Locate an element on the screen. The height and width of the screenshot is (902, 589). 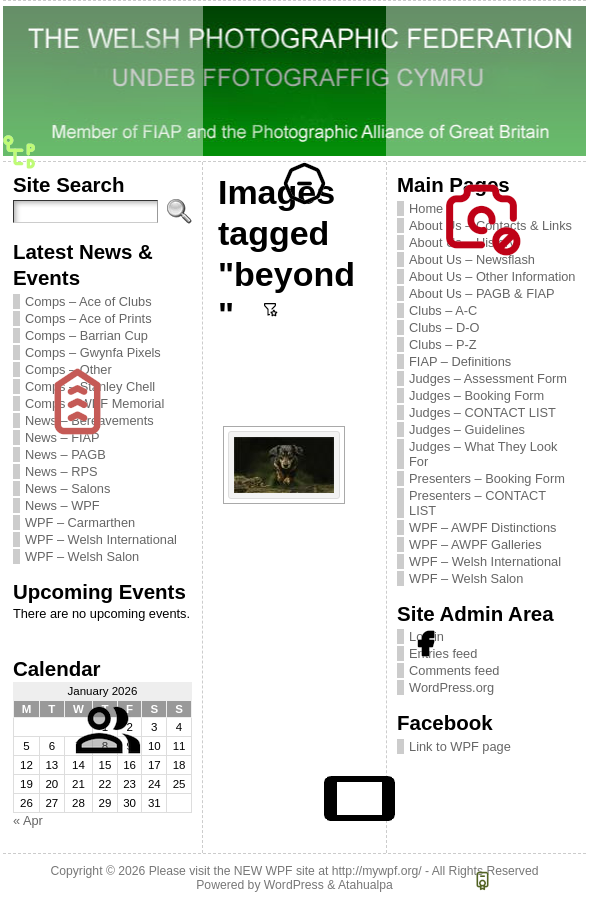
cancel photo capture is located at coordinates (481, 216).